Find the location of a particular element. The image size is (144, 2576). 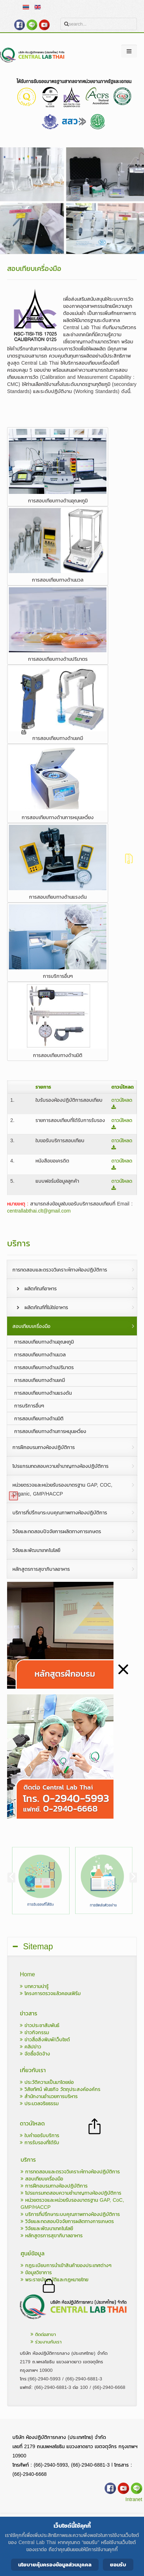

access farm or agricultural settings is located at coordinates (59, 797).